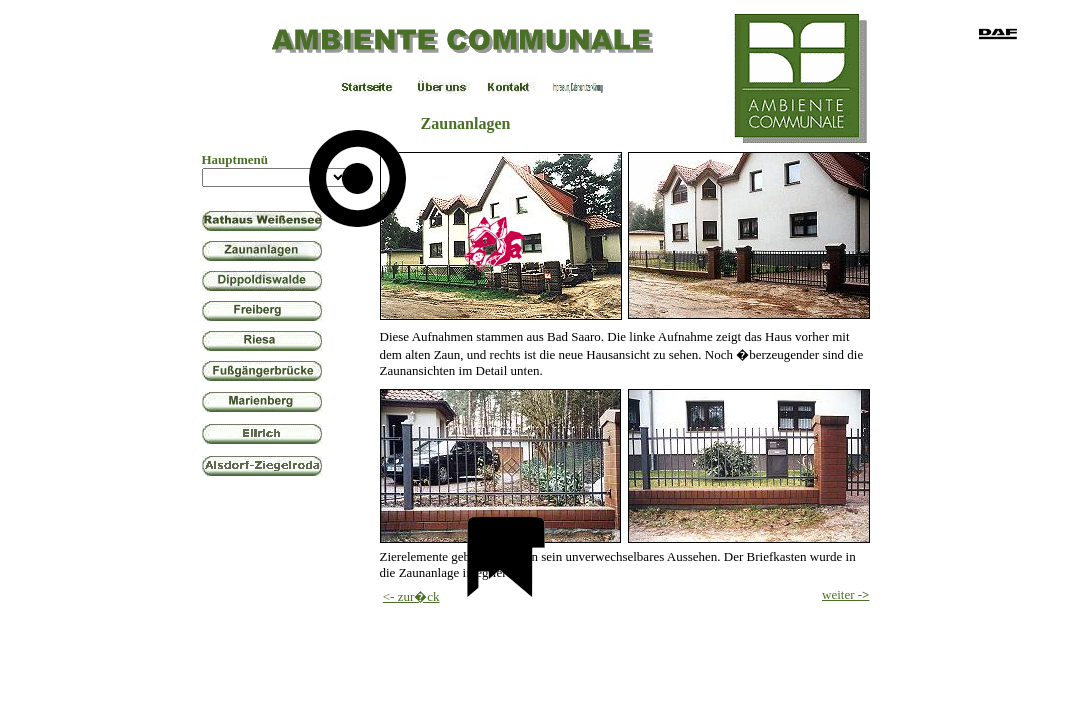 The width and height of the screenshot is (1071, 720). What do you see at coordinates (998, 34) in the screenshot?
I see `DAF Trucks company logo` at bounding box center [998, 34].